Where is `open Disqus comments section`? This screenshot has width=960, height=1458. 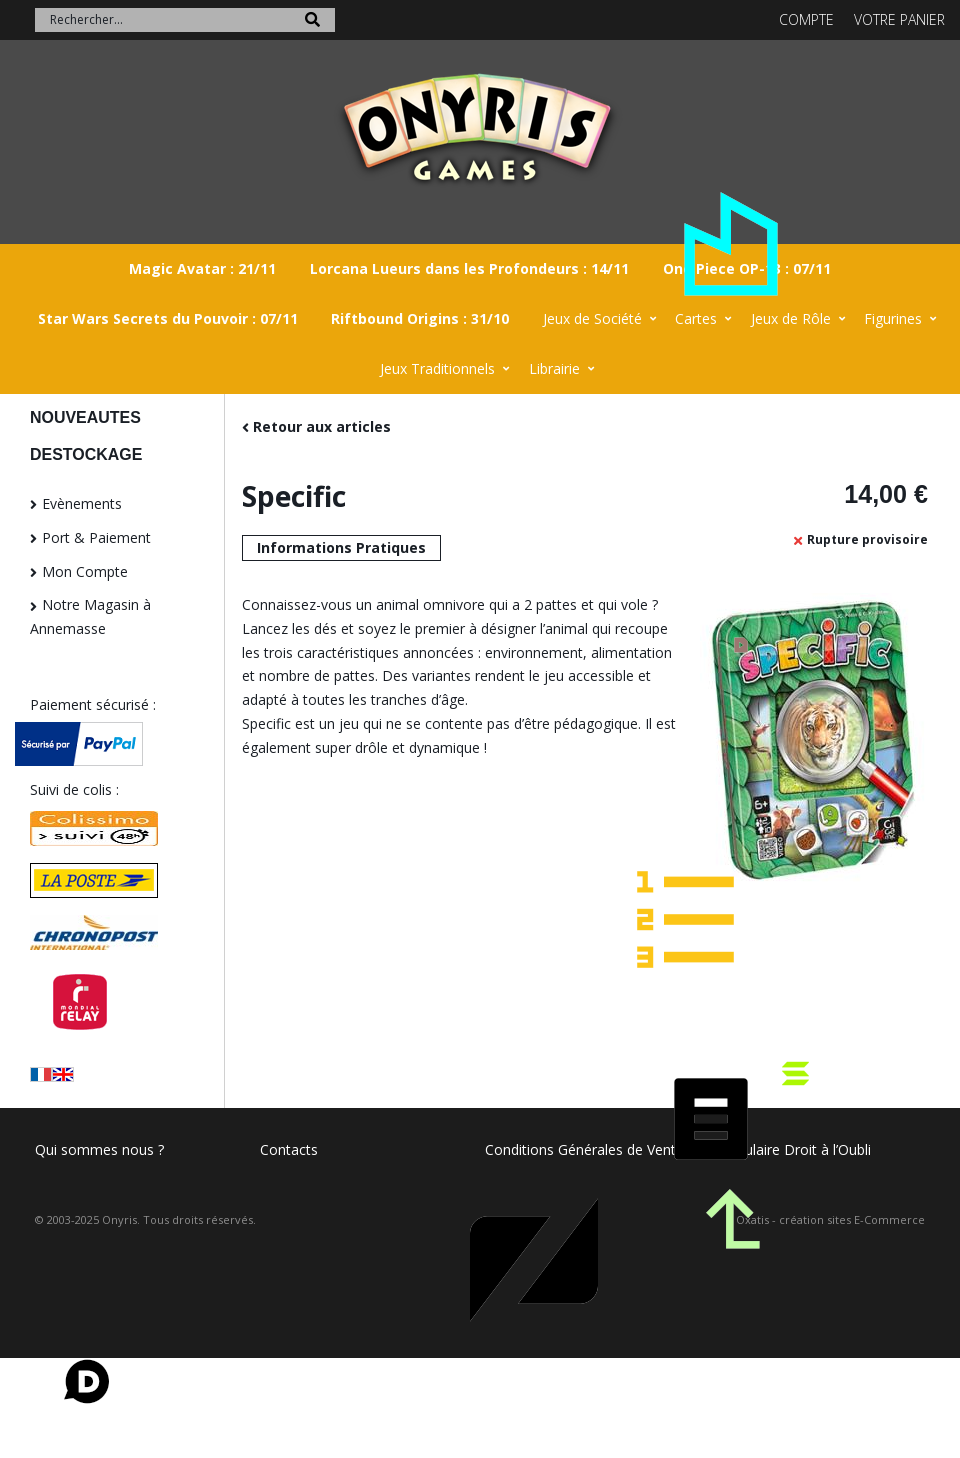
open Disqus comments section is located at coordinates (86, 1381).